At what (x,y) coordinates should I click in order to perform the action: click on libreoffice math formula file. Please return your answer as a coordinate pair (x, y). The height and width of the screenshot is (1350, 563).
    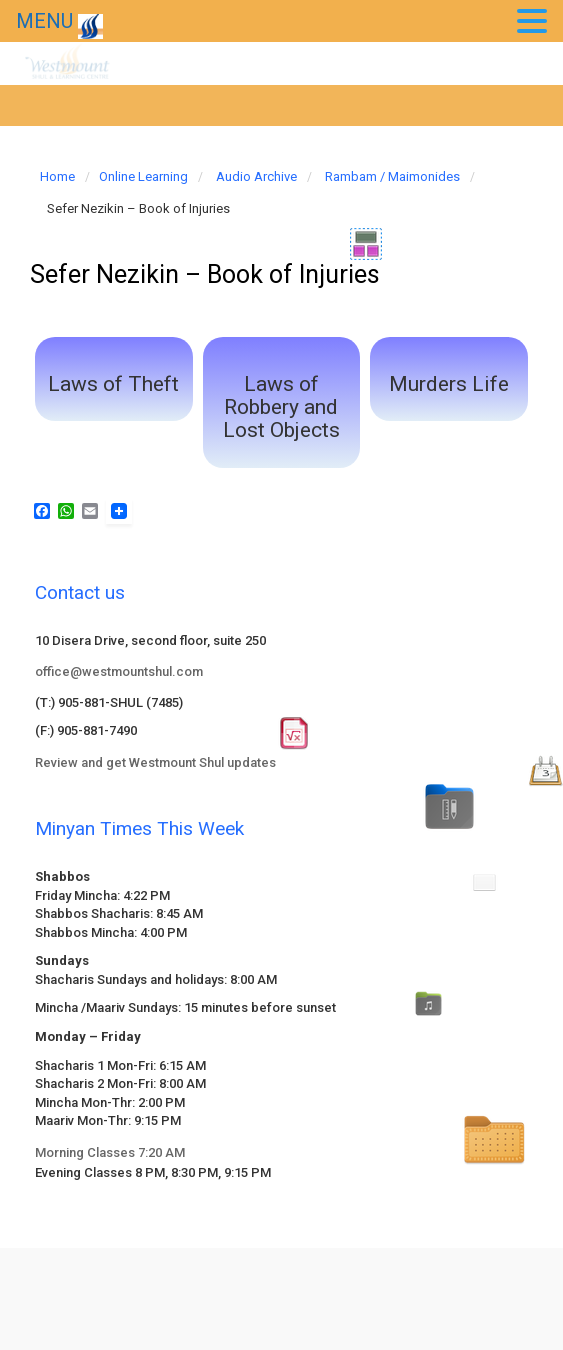
    Looking at the image, I should click on (294, 733).